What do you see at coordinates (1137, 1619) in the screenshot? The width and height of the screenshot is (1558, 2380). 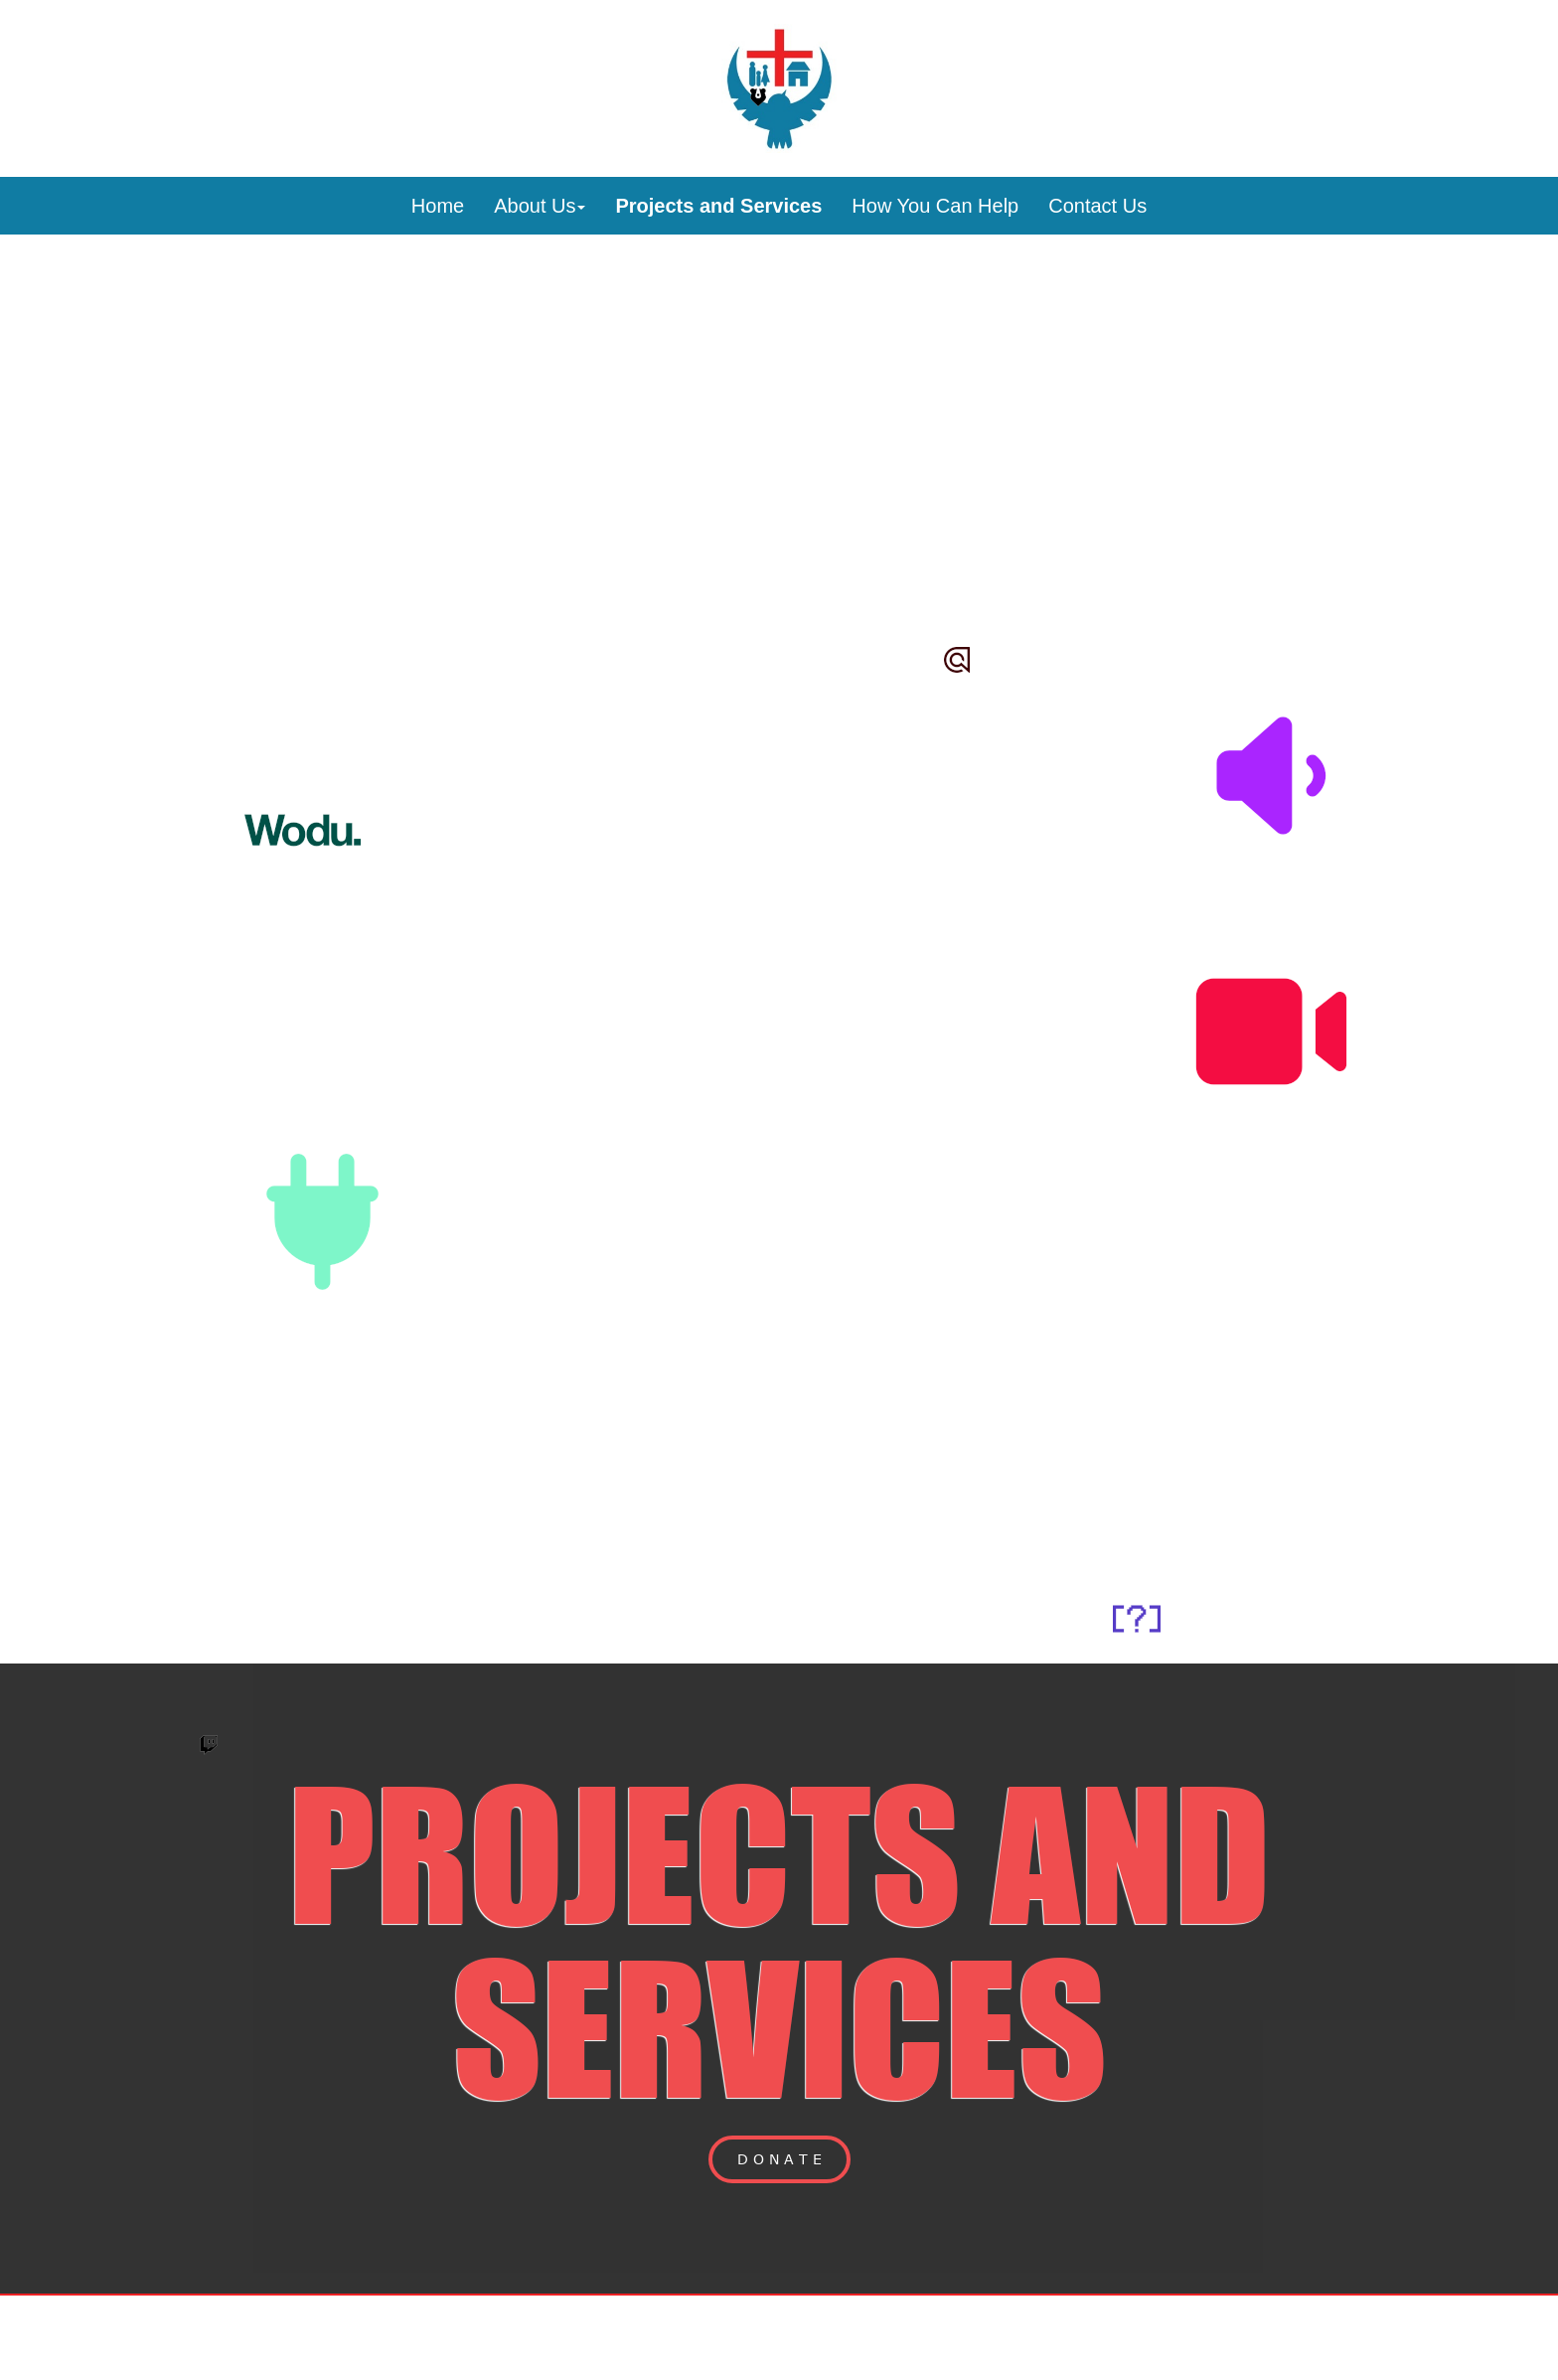 I see `visit the Philadelphia Inquirer website` at bounding box center [1137, 1619].